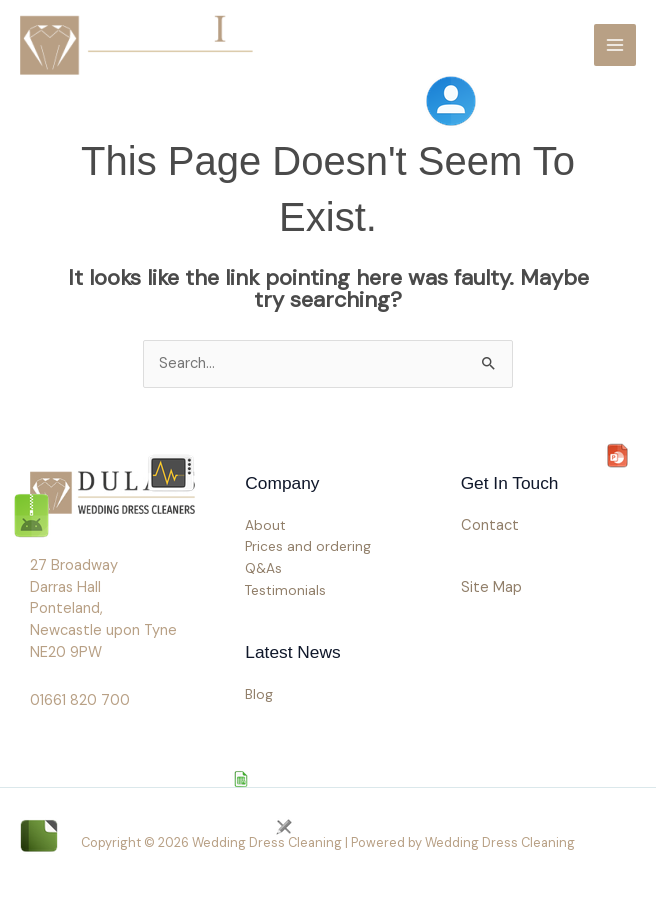 This screenshot has height=908, width=656. Describe the element at coordinates (451, 101) in the screenshot. I see `view user profile information` at that location.